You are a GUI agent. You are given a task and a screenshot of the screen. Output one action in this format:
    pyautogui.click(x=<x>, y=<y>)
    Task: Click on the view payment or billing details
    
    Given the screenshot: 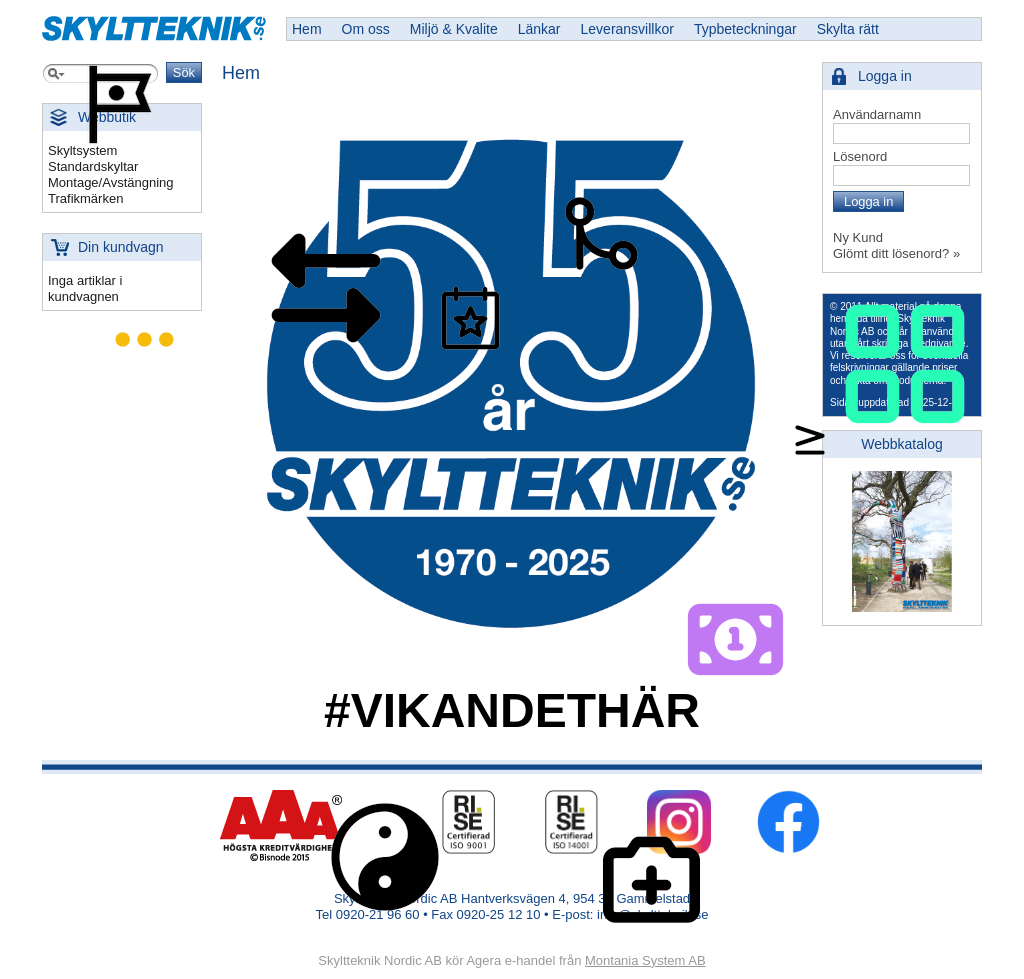 What is the action you would take?
    pyautogui.click(x=735, y=639)
    